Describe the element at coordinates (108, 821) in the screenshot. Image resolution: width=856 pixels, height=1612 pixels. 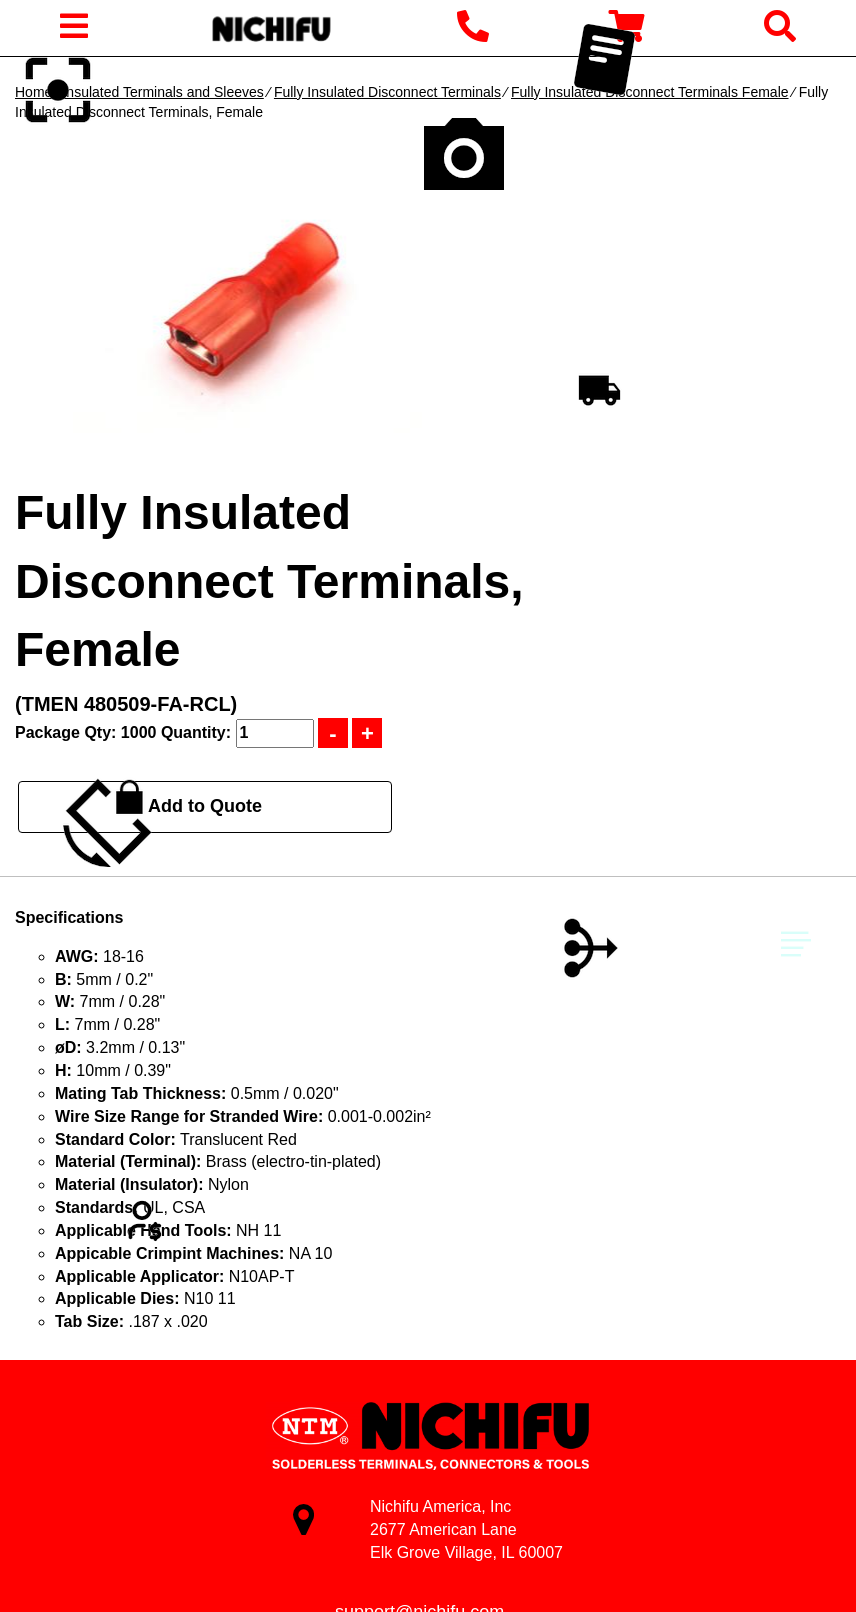
I see `lock screen rotation to current orientation` at that location.